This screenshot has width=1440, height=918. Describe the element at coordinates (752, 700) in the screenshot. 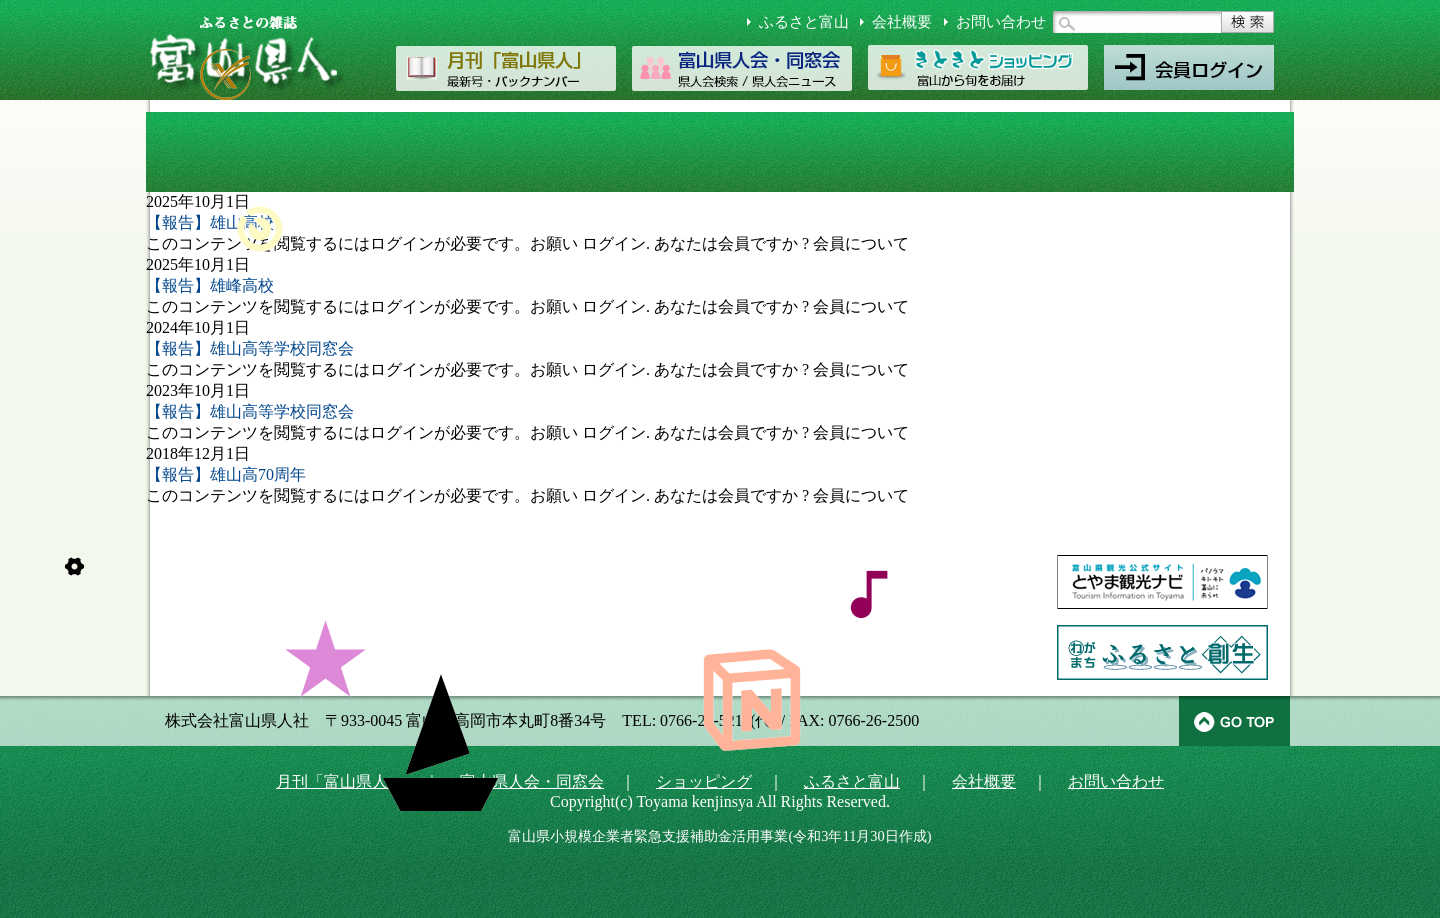

I see `open Notion app` at that location.